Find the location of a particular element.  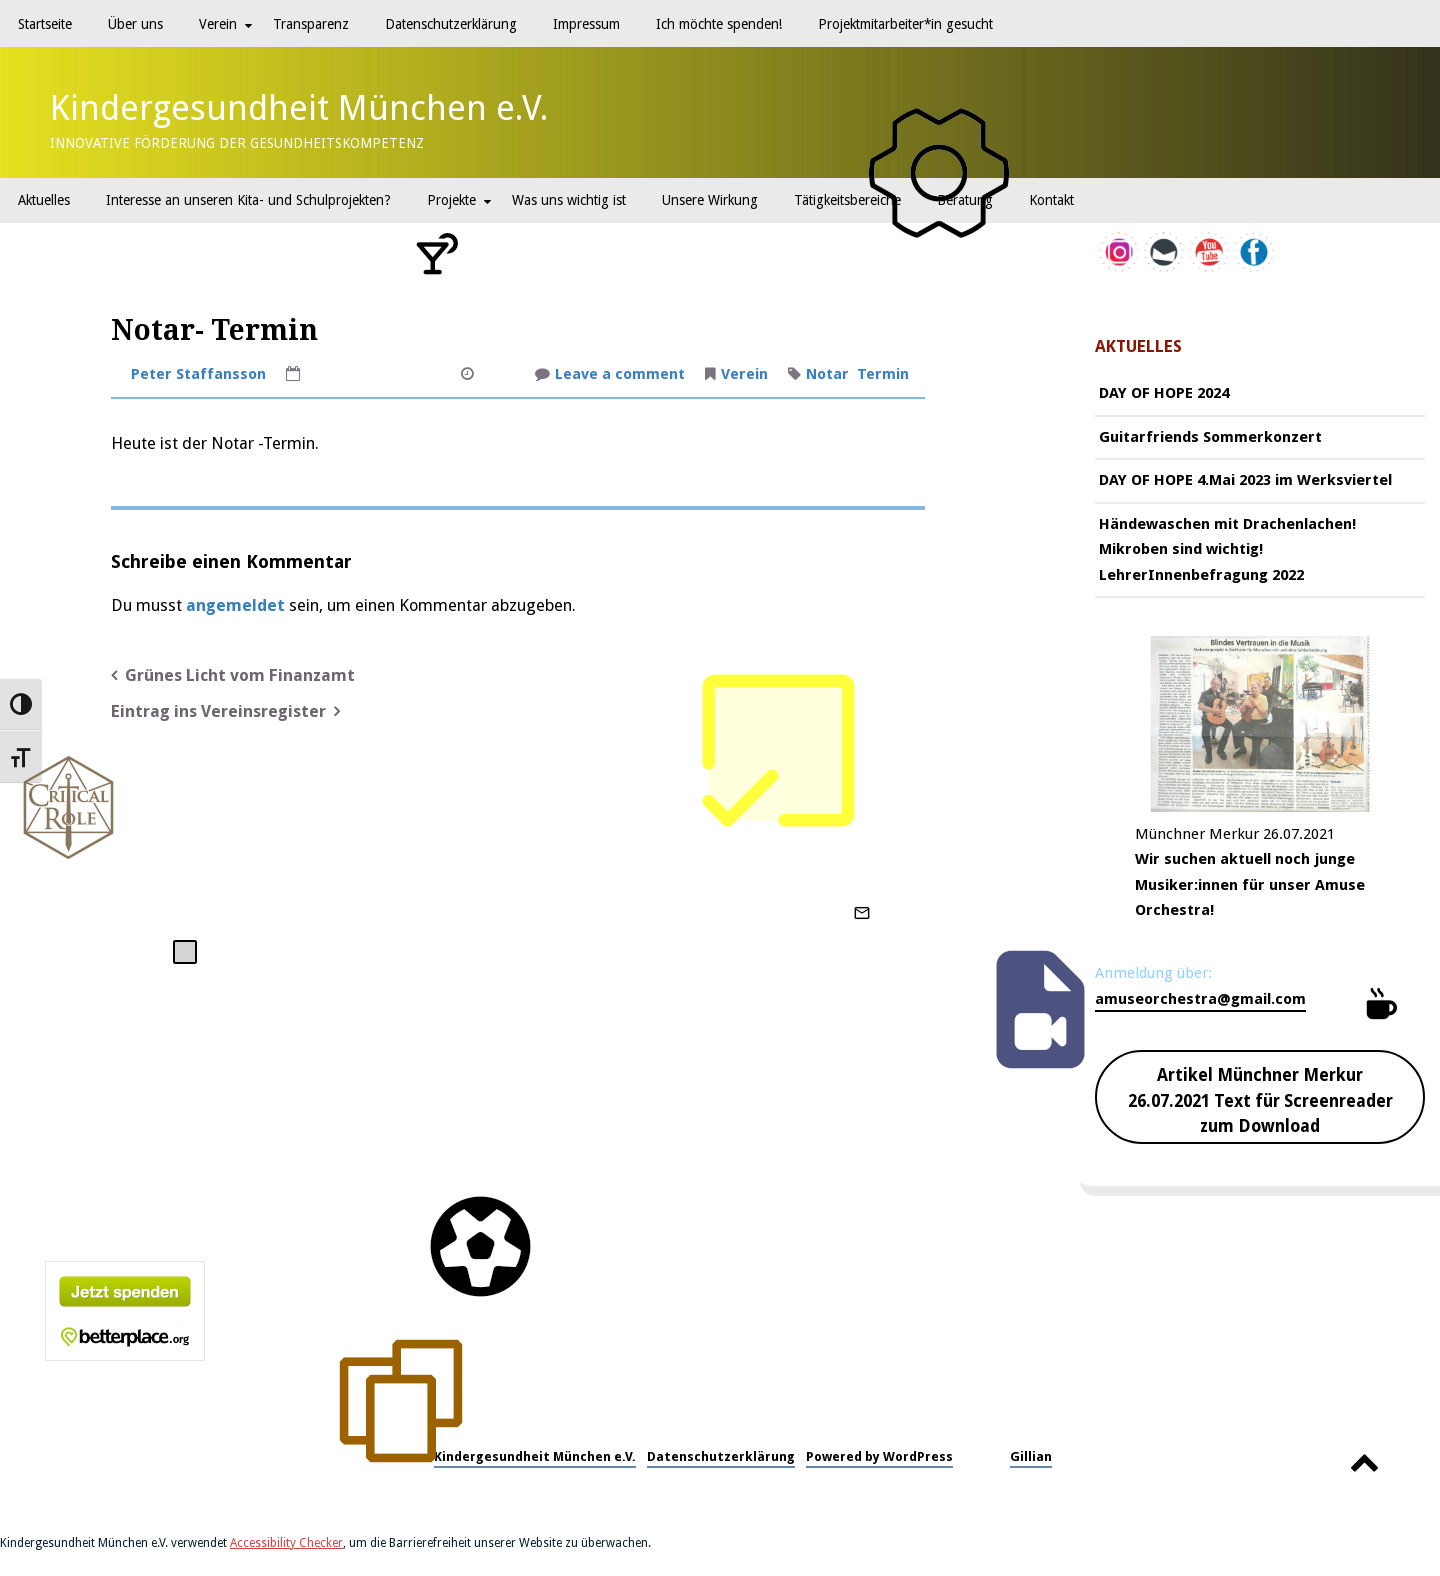

critical role logo is located at coordinates (68, 807).